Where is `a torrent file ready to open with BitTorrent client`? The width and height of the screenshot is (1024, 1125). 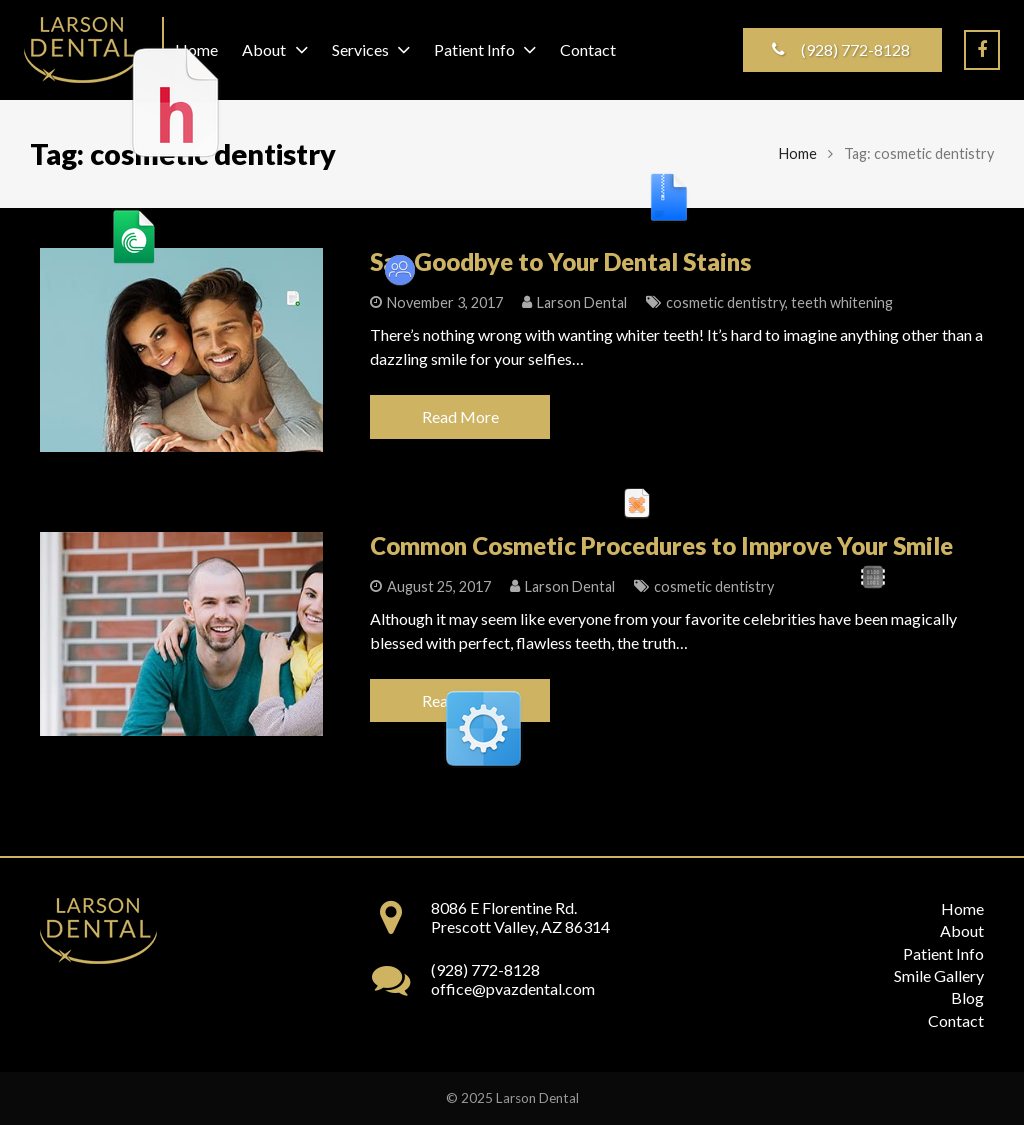 a torrent file ready to open with BitTorrent client is located at coordinates (134, 237).